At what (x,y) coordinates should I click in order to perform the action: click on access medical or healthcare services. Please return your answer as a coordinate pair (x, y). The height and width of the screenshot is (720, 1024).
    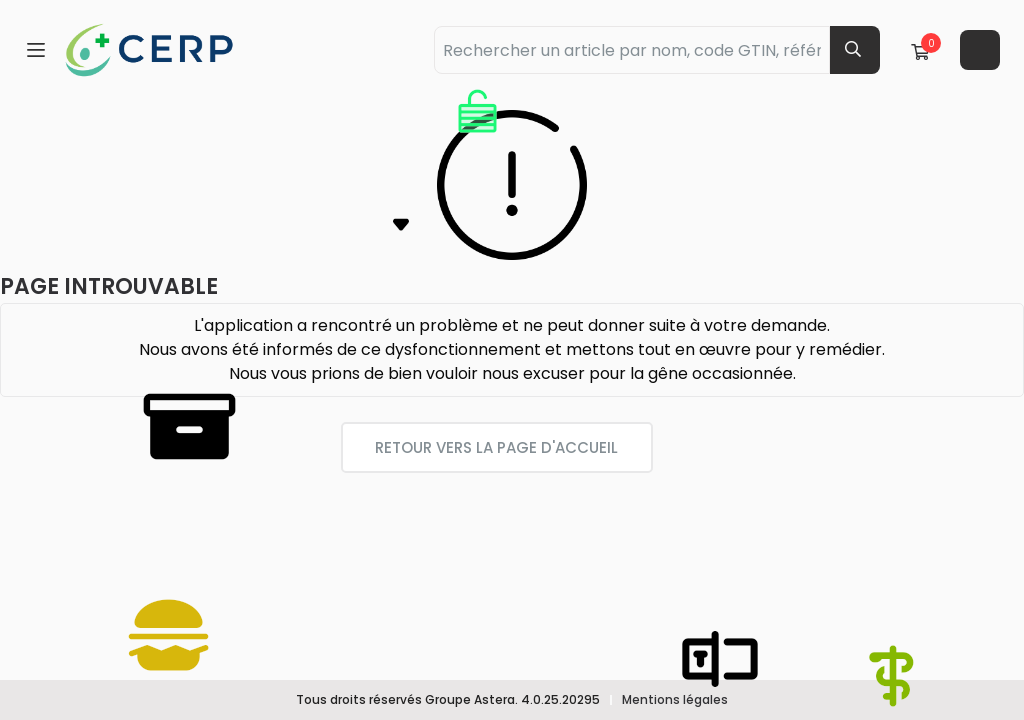
    Looking at the image, I should click on (893, 676).